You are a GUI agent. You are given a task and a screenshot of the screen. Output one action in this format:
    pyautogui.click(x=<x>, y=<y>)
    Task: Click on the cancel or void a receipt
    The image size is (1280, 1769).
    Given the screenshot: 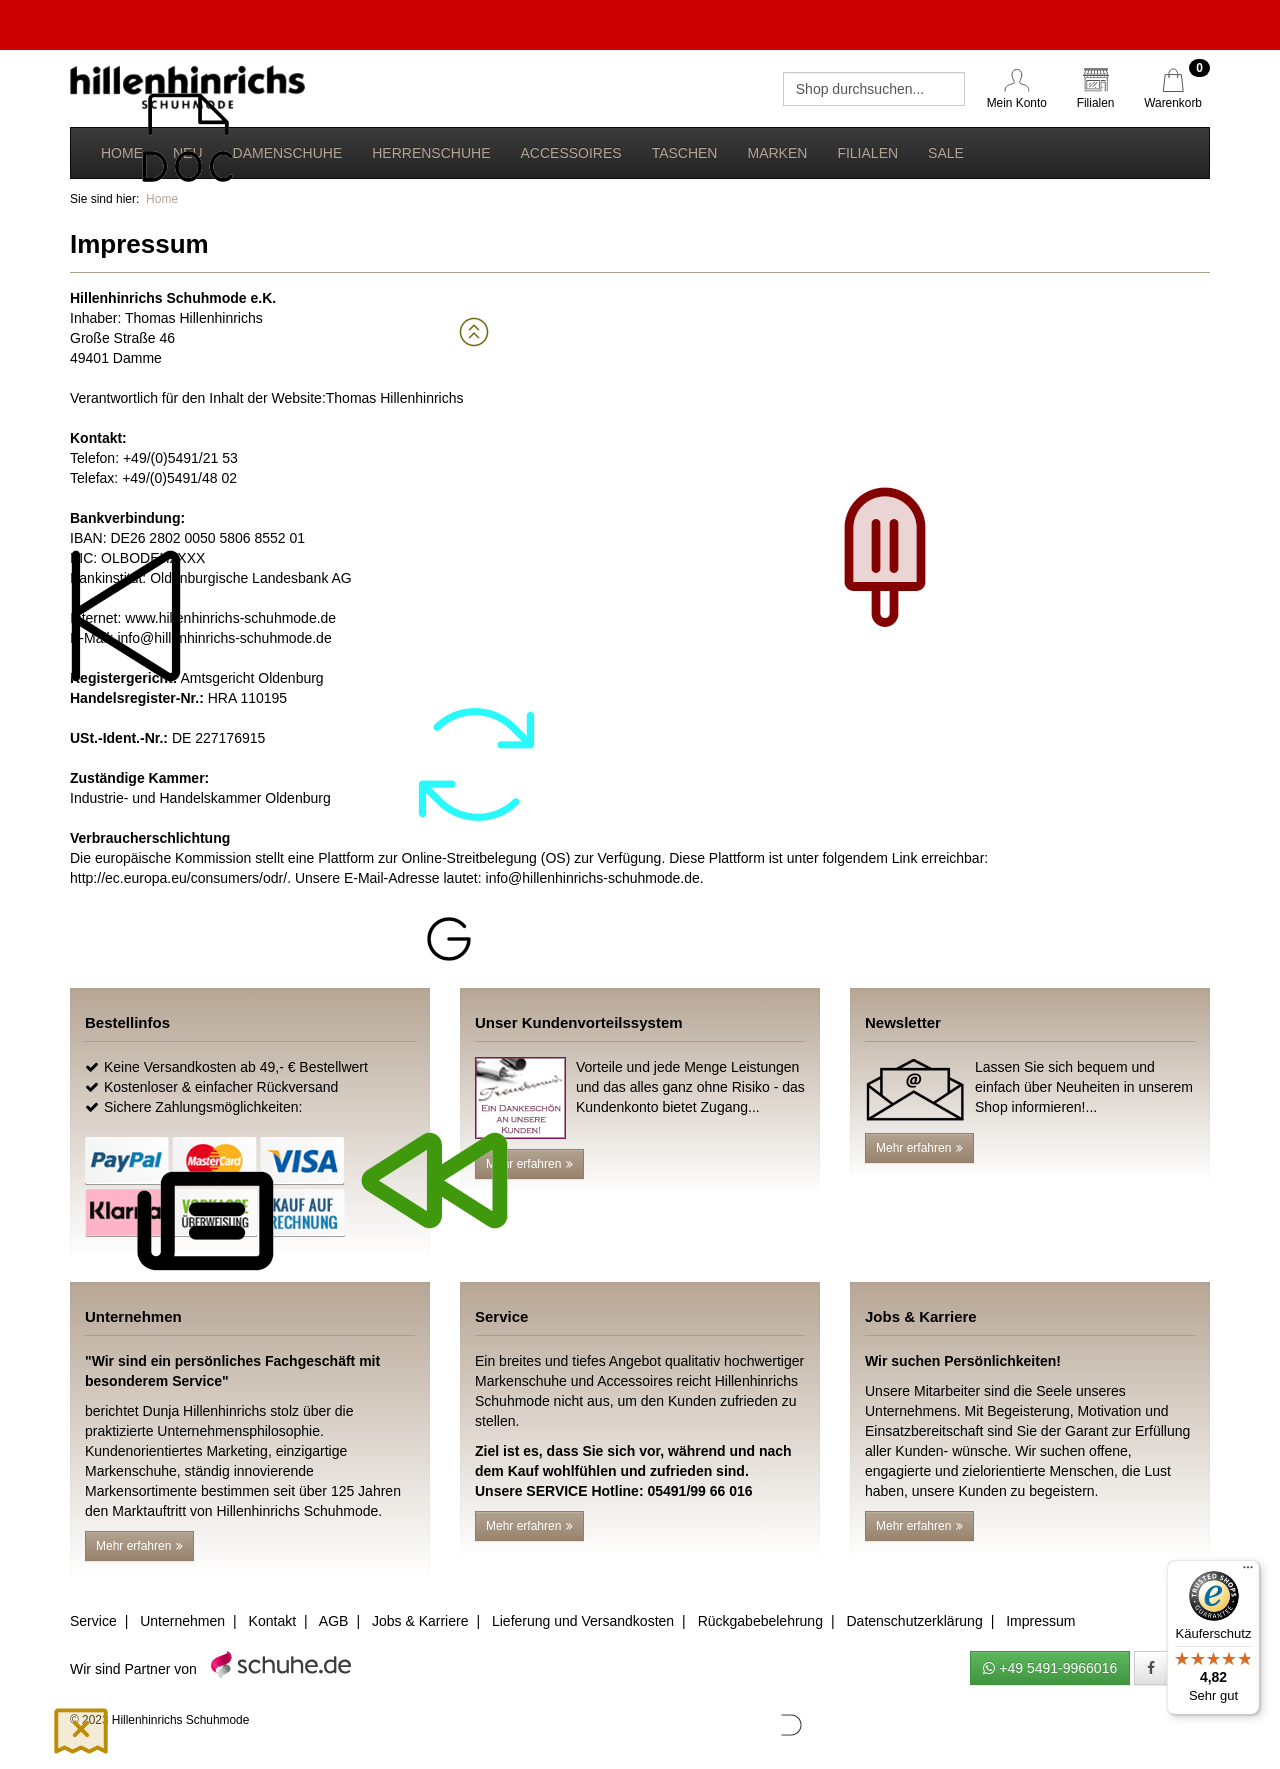 What is the action you would take?
    pyautogui.click(x=81, y=1731)
    